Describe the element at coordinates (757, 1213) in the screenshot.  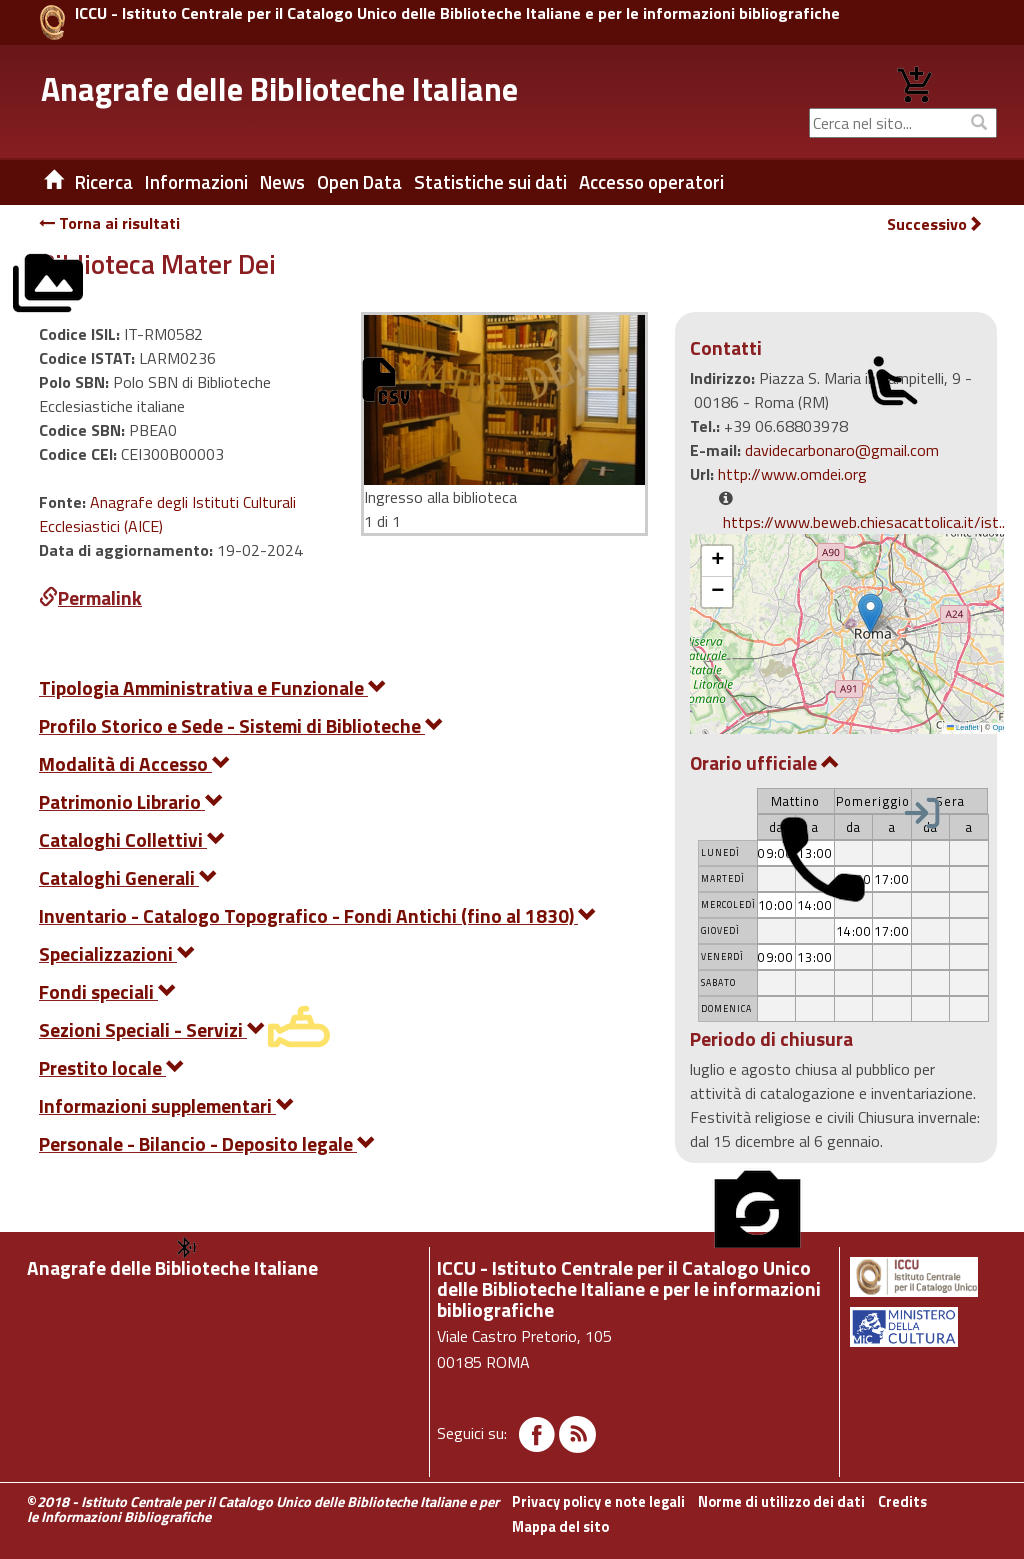
I see `switch to party mode camera filter` at that location.